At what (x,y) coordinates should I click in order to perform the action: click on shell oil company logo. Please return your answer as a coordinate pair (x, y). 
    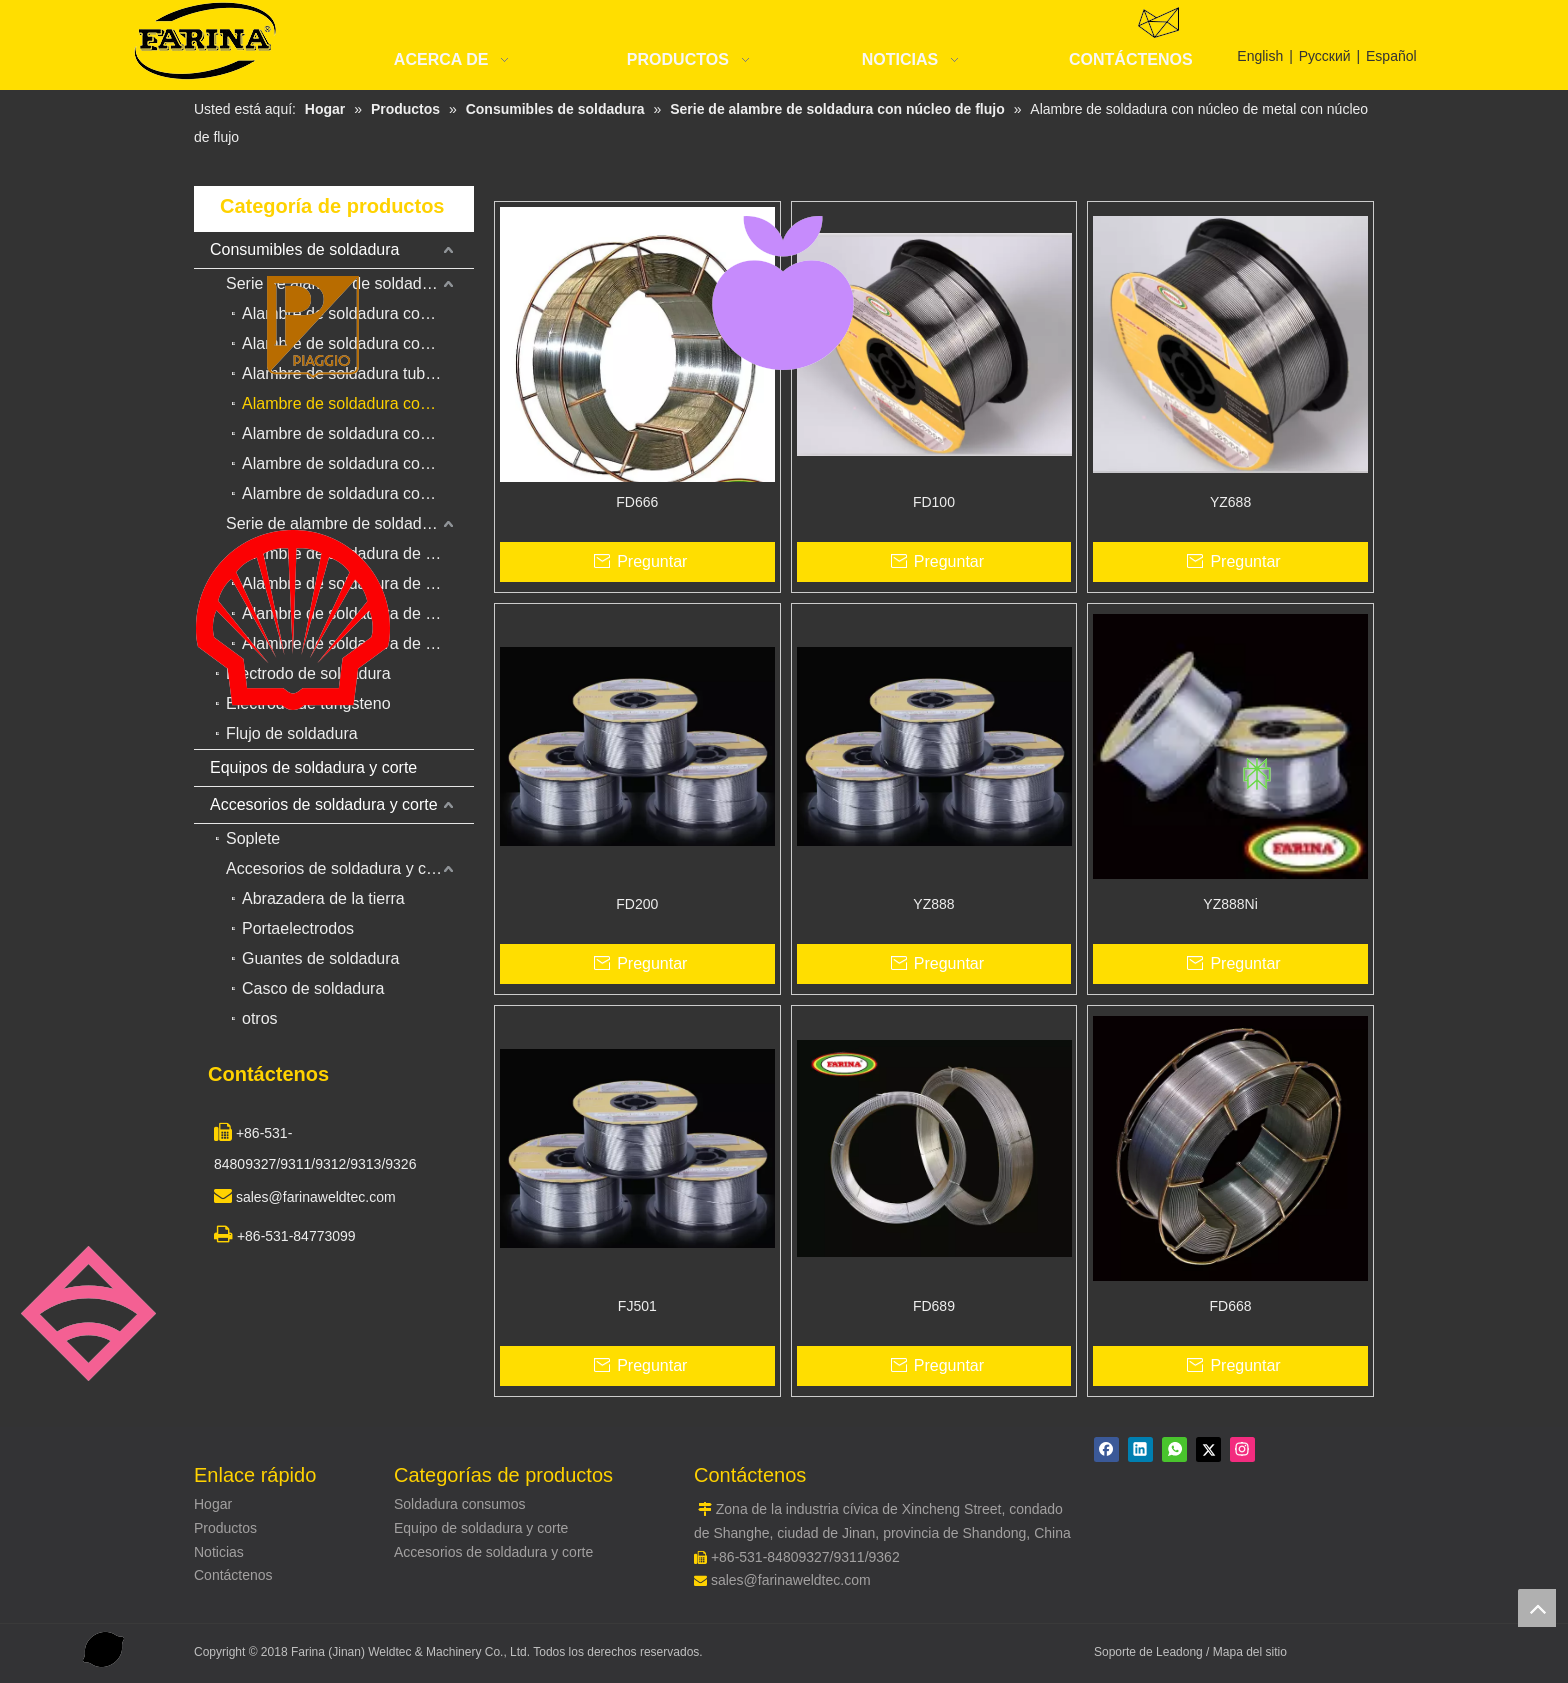
    Looking at the image, I should click on (293, 620).